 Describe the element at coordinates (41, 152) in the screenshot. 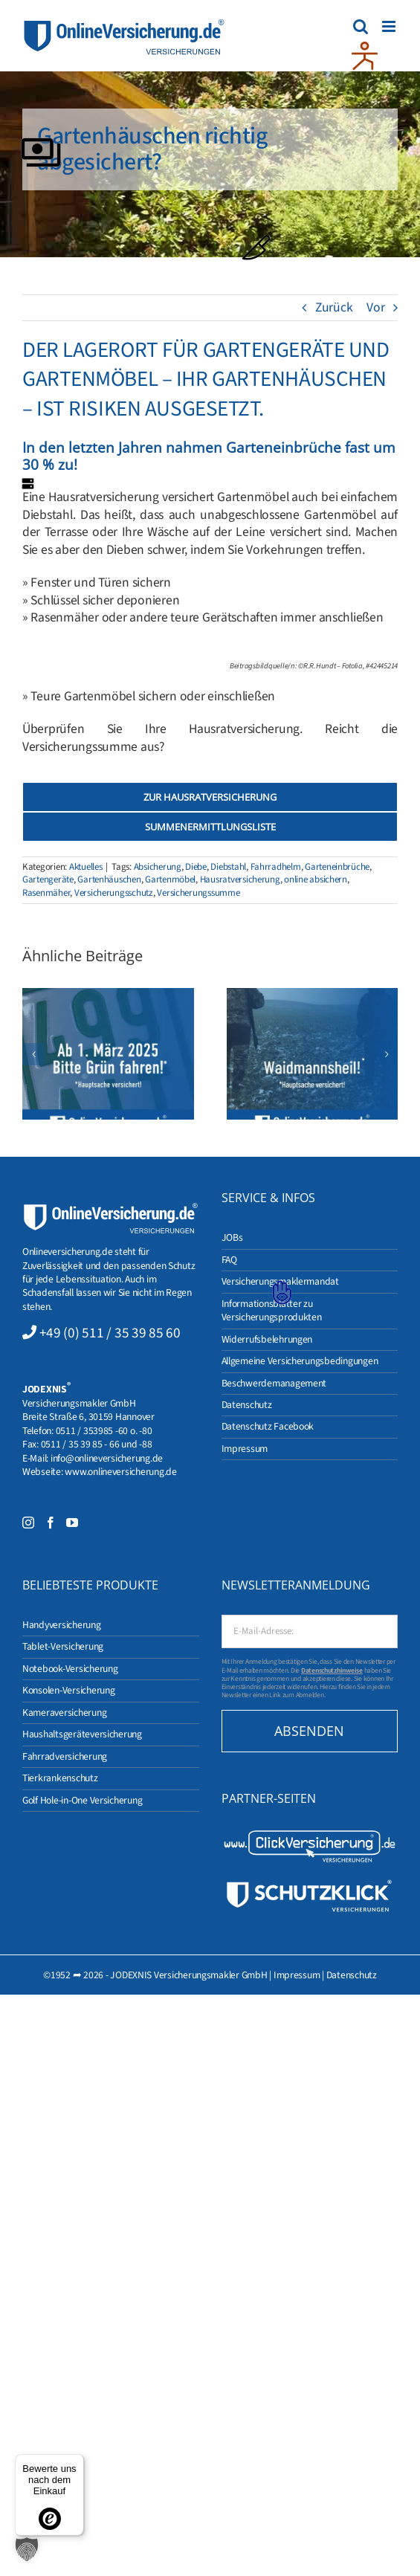

I see `access payment methods` at that location.